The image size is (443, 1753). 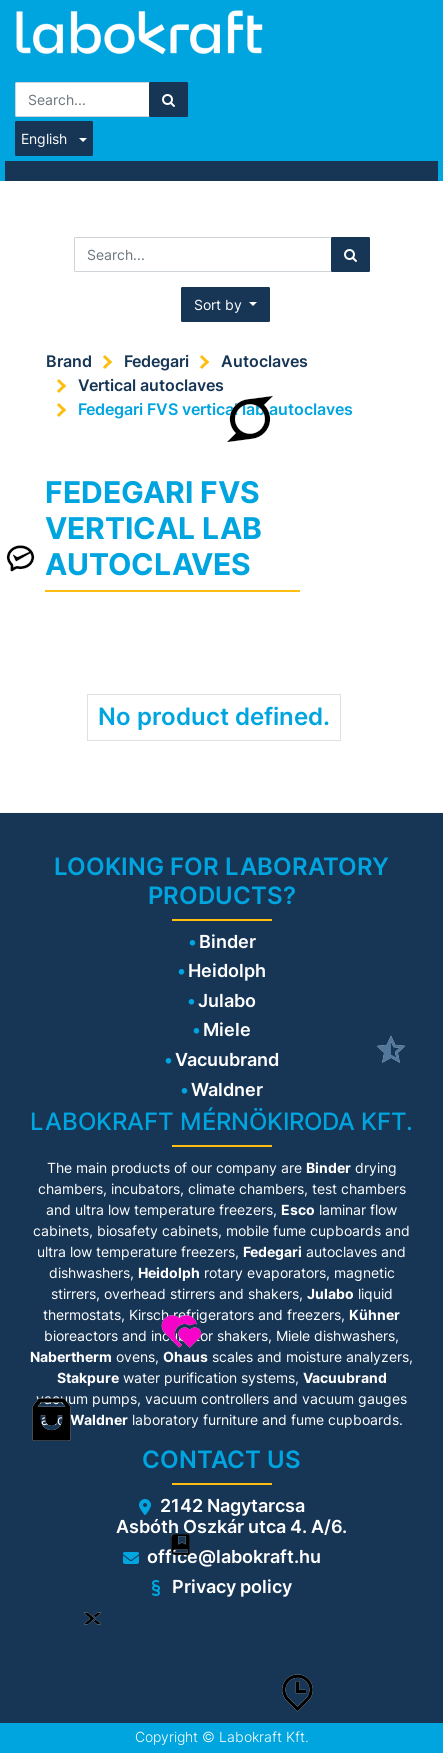 I want to click on add to favorites or liked items, so click(x=181, y=1331).